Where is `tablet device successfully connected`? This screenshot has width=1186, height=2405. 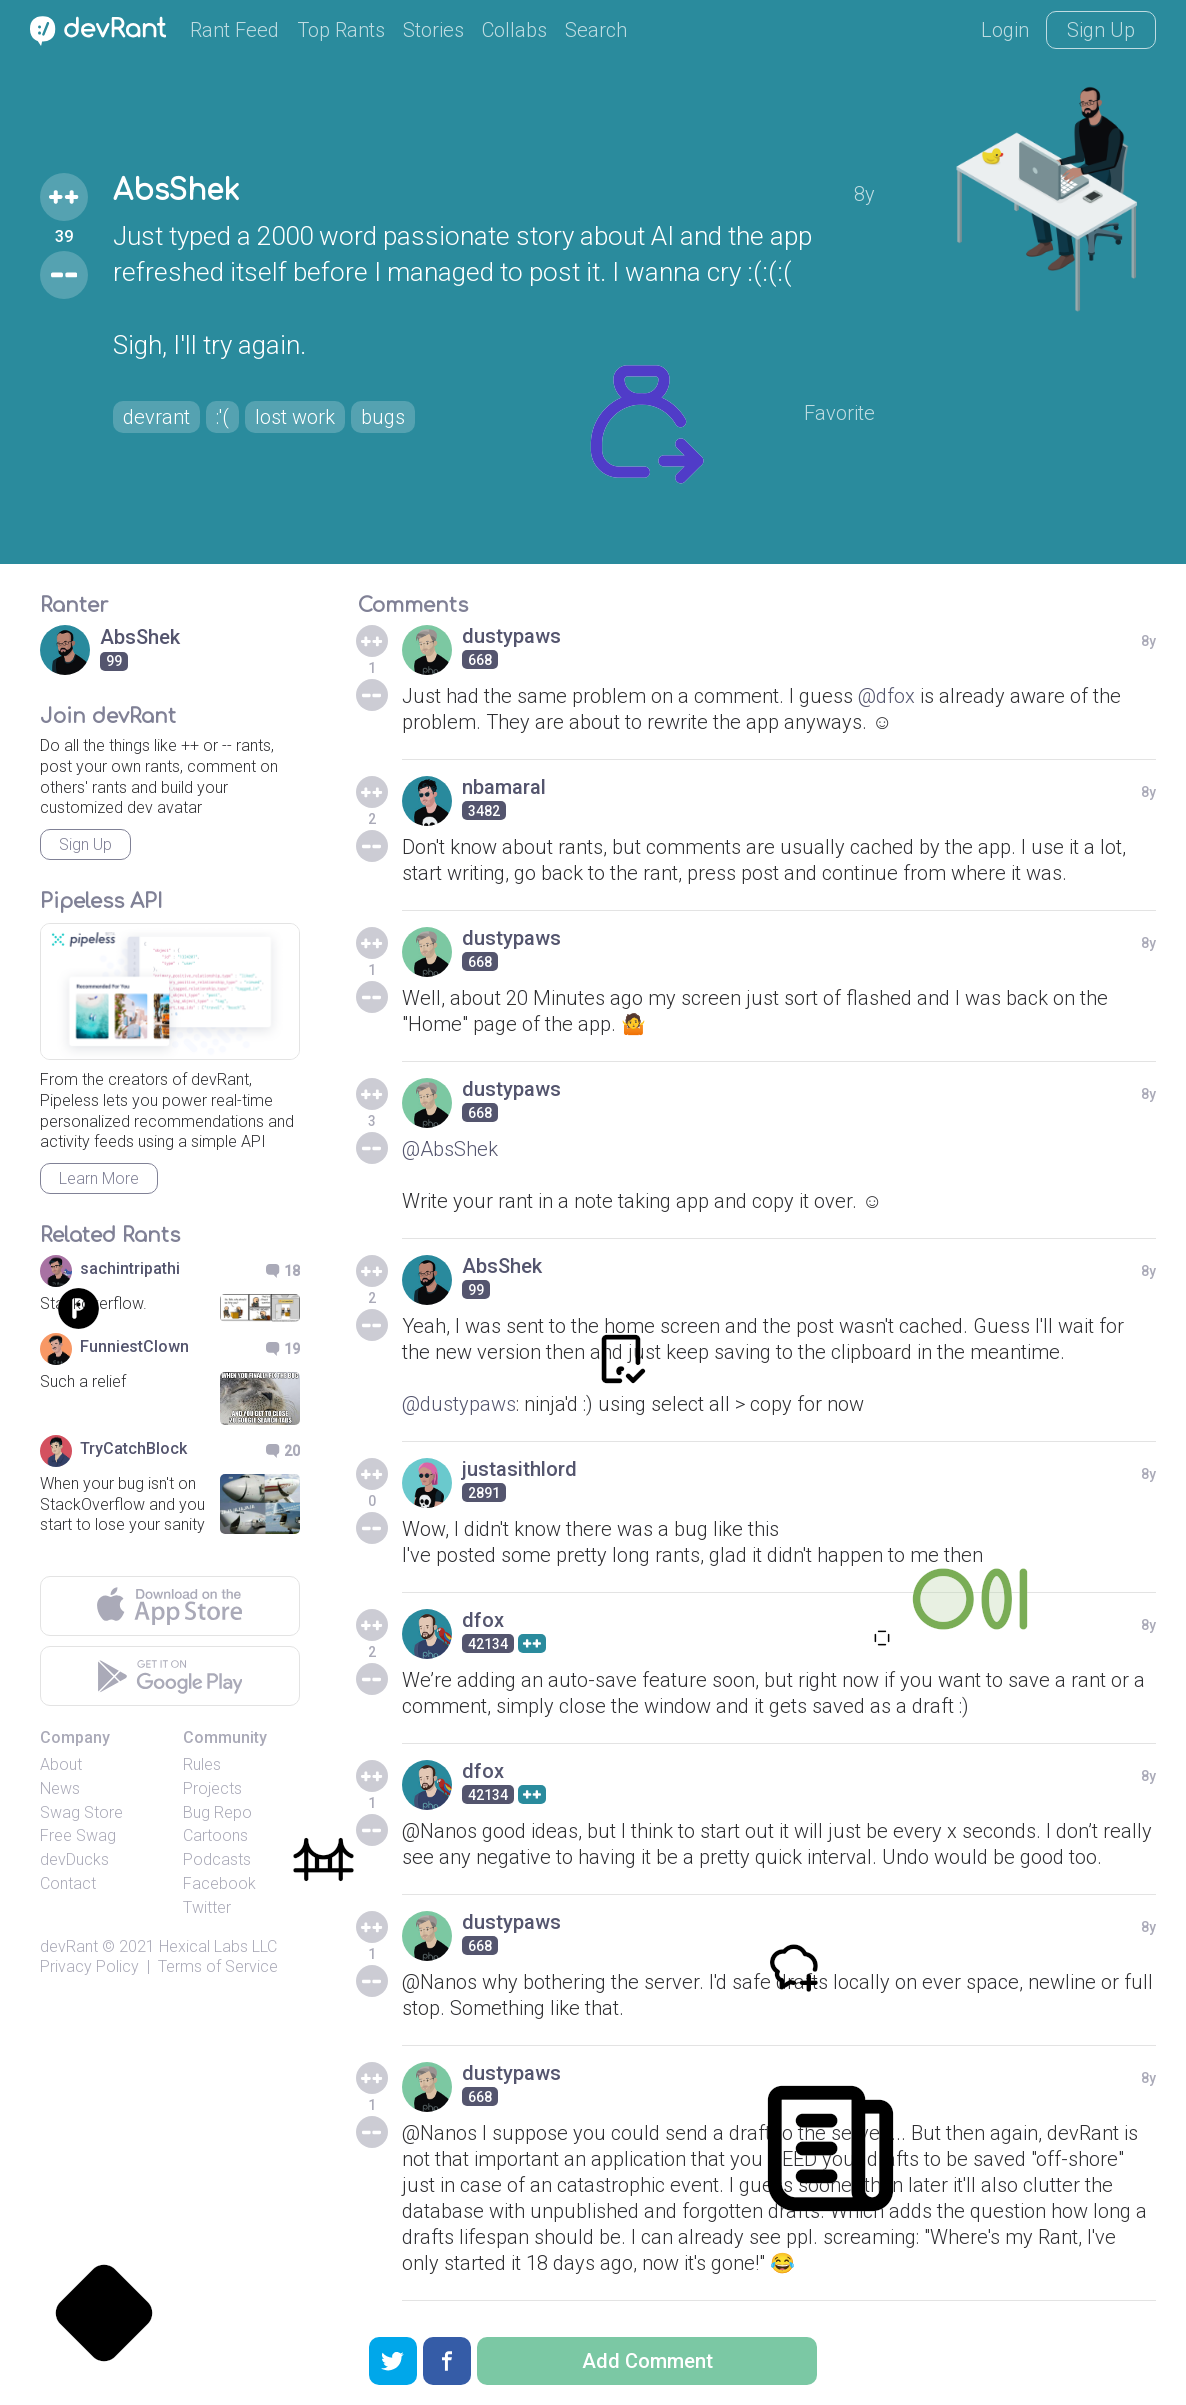 tablet device successfully connected is located at coordinates (621, 1359).